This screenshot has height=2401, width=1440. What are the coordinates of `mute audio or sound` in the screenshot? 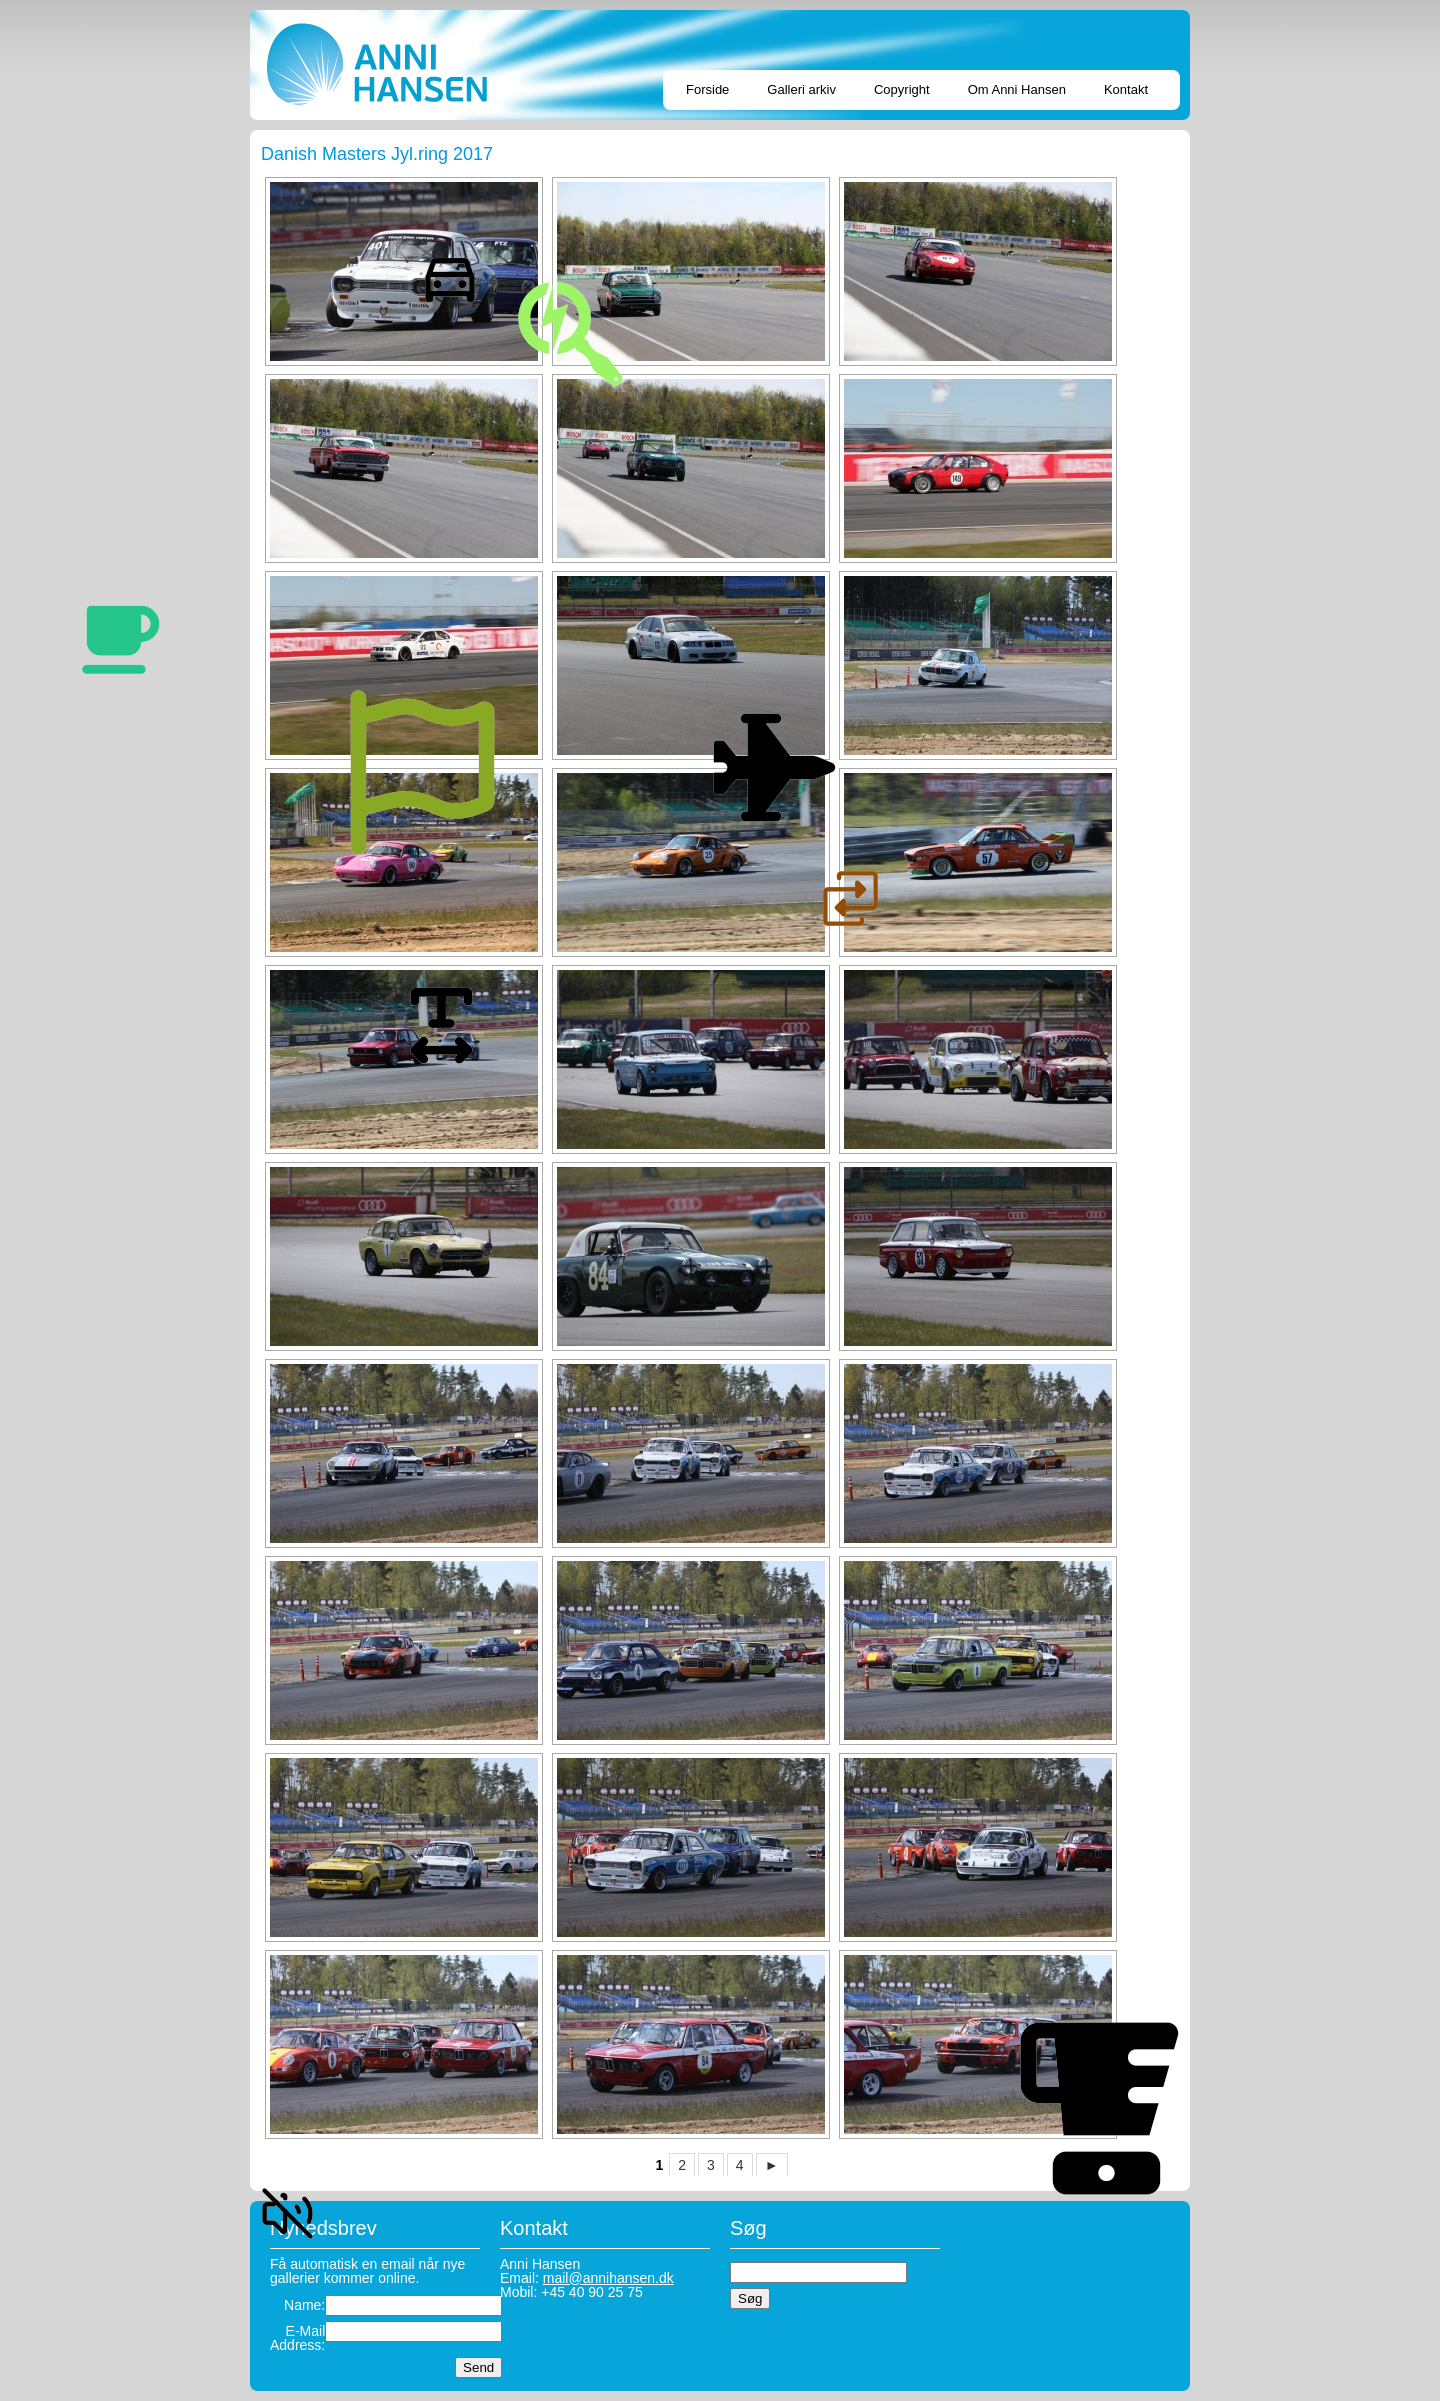 It's located at (287, 2213).